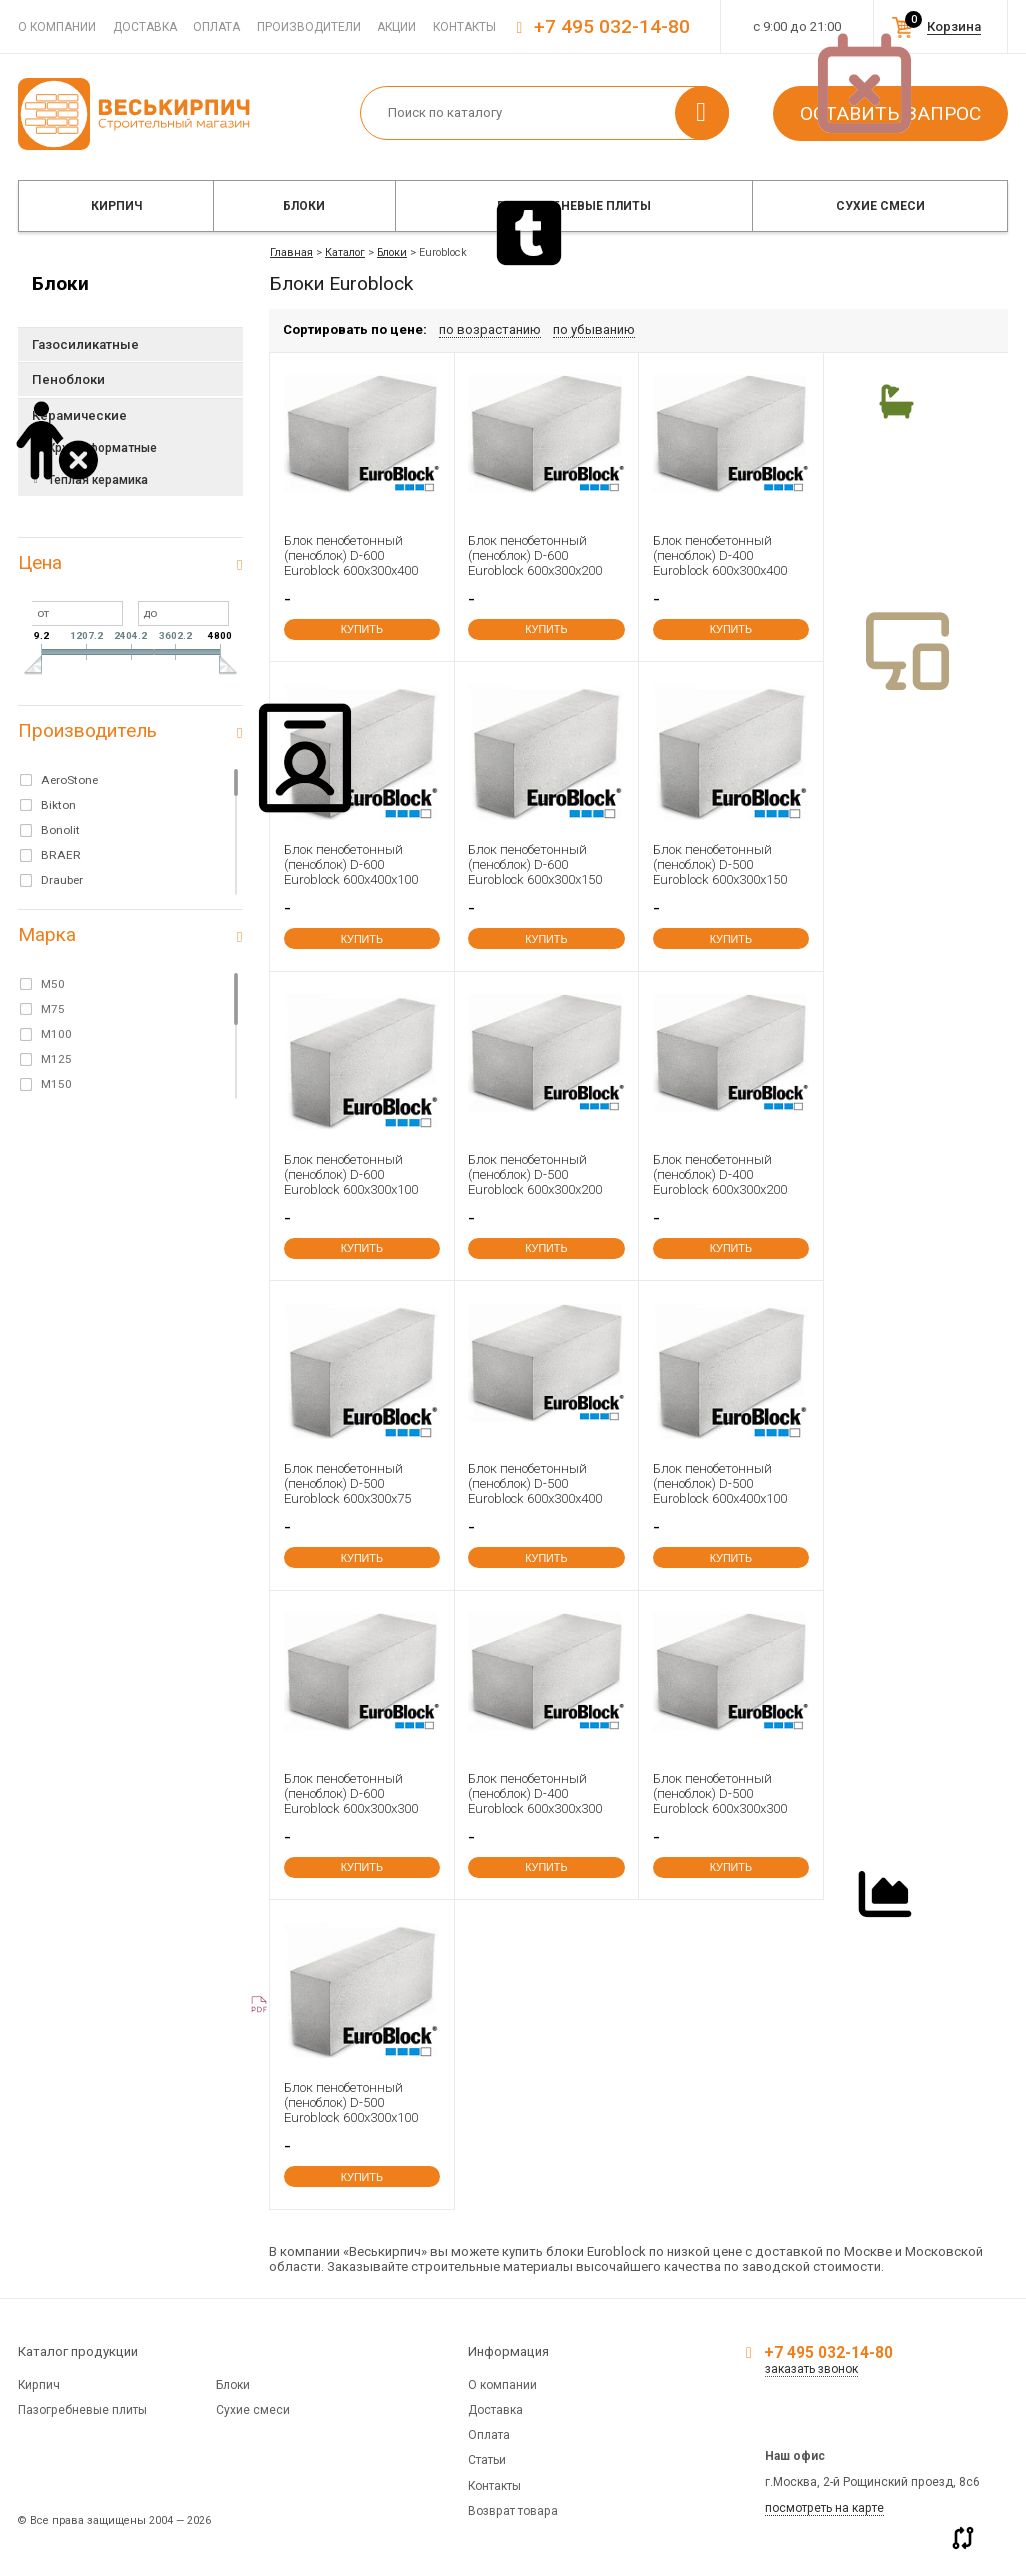 This screenshot has width=1026, height=2569. Describe the element at coordinates (259, 2005) in the screenshot. I see `view or open a PDF document` at that location.